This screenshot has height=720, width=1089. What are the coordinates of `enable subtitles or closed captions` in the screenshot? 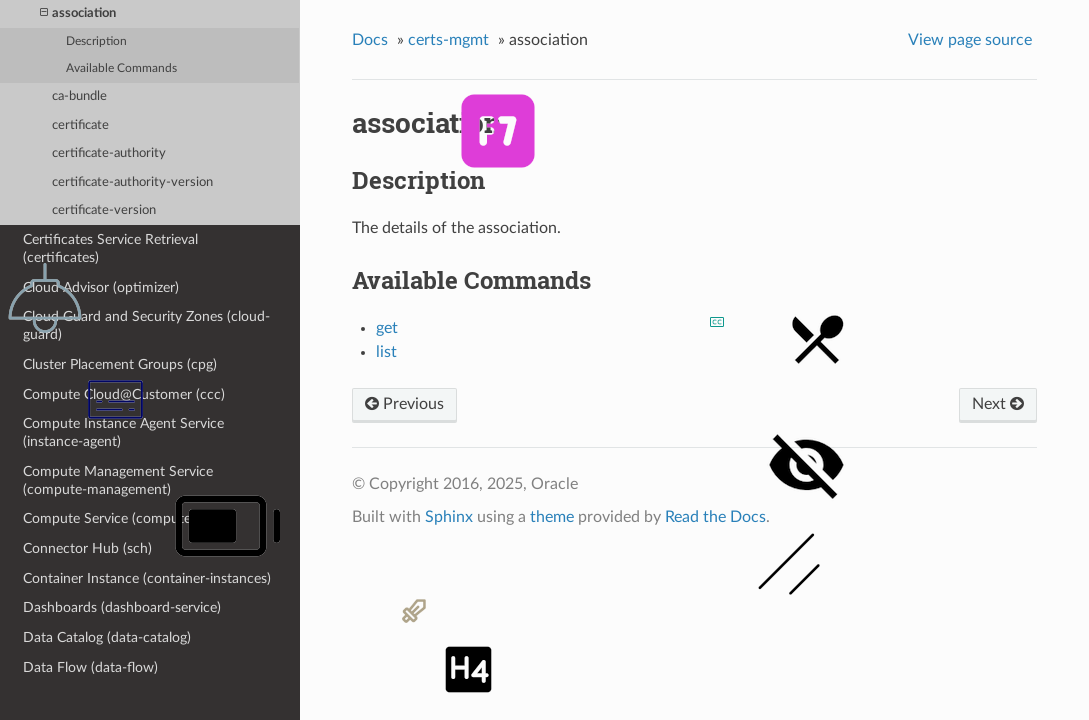 It's located at (115, 399).